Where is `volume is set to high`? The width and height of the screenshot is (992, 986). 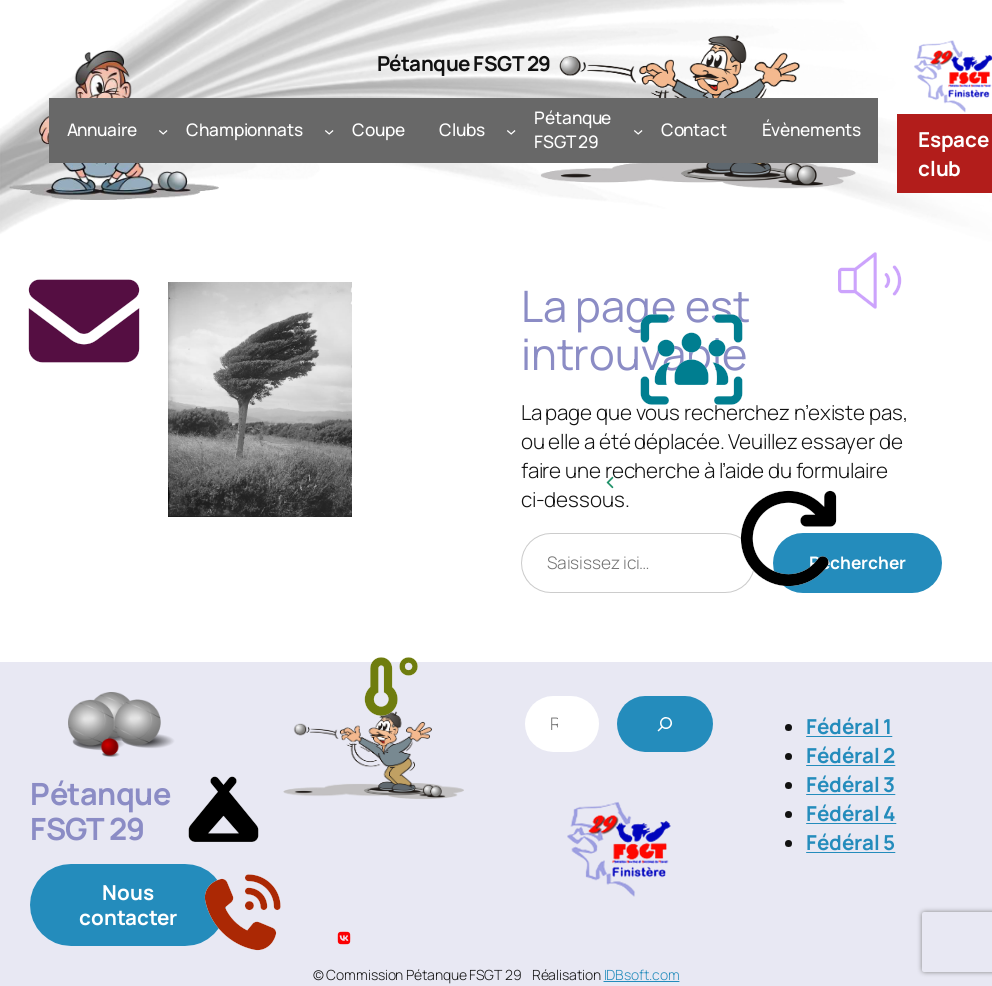 volume is set to high is located at coordinates (868, 280).